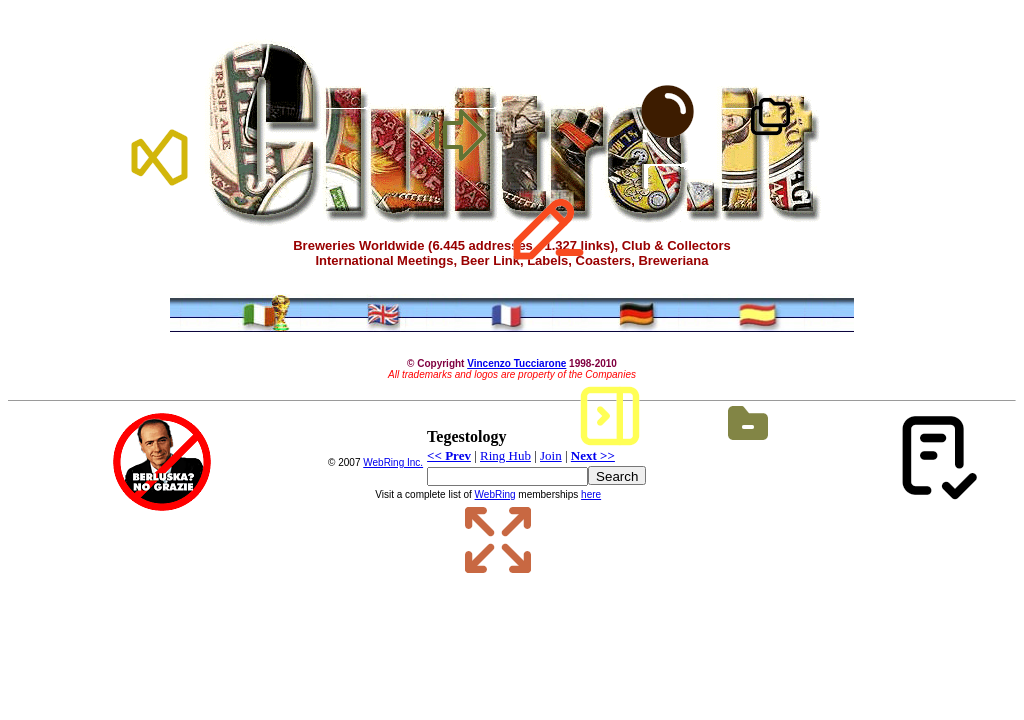 The width and height of the screenshot is (1024, 720). Describe the element at coordinates (667, 111) in the screenshot. I see `apply inner shadow effect to top-right corner` at that location.